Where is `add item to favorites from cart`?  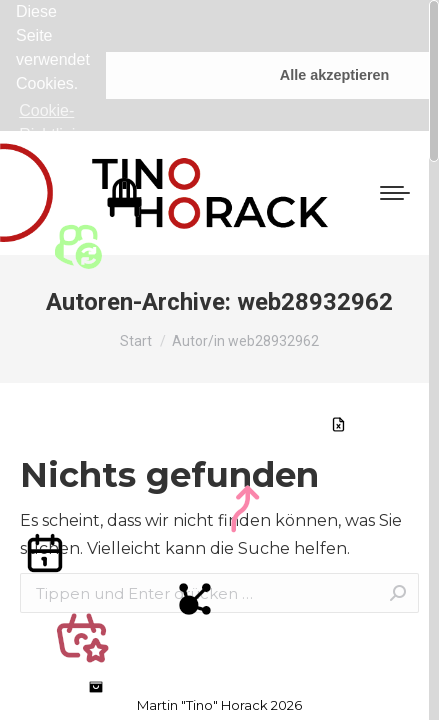
add item to favorites from cart is located at coordinates (81, 635).